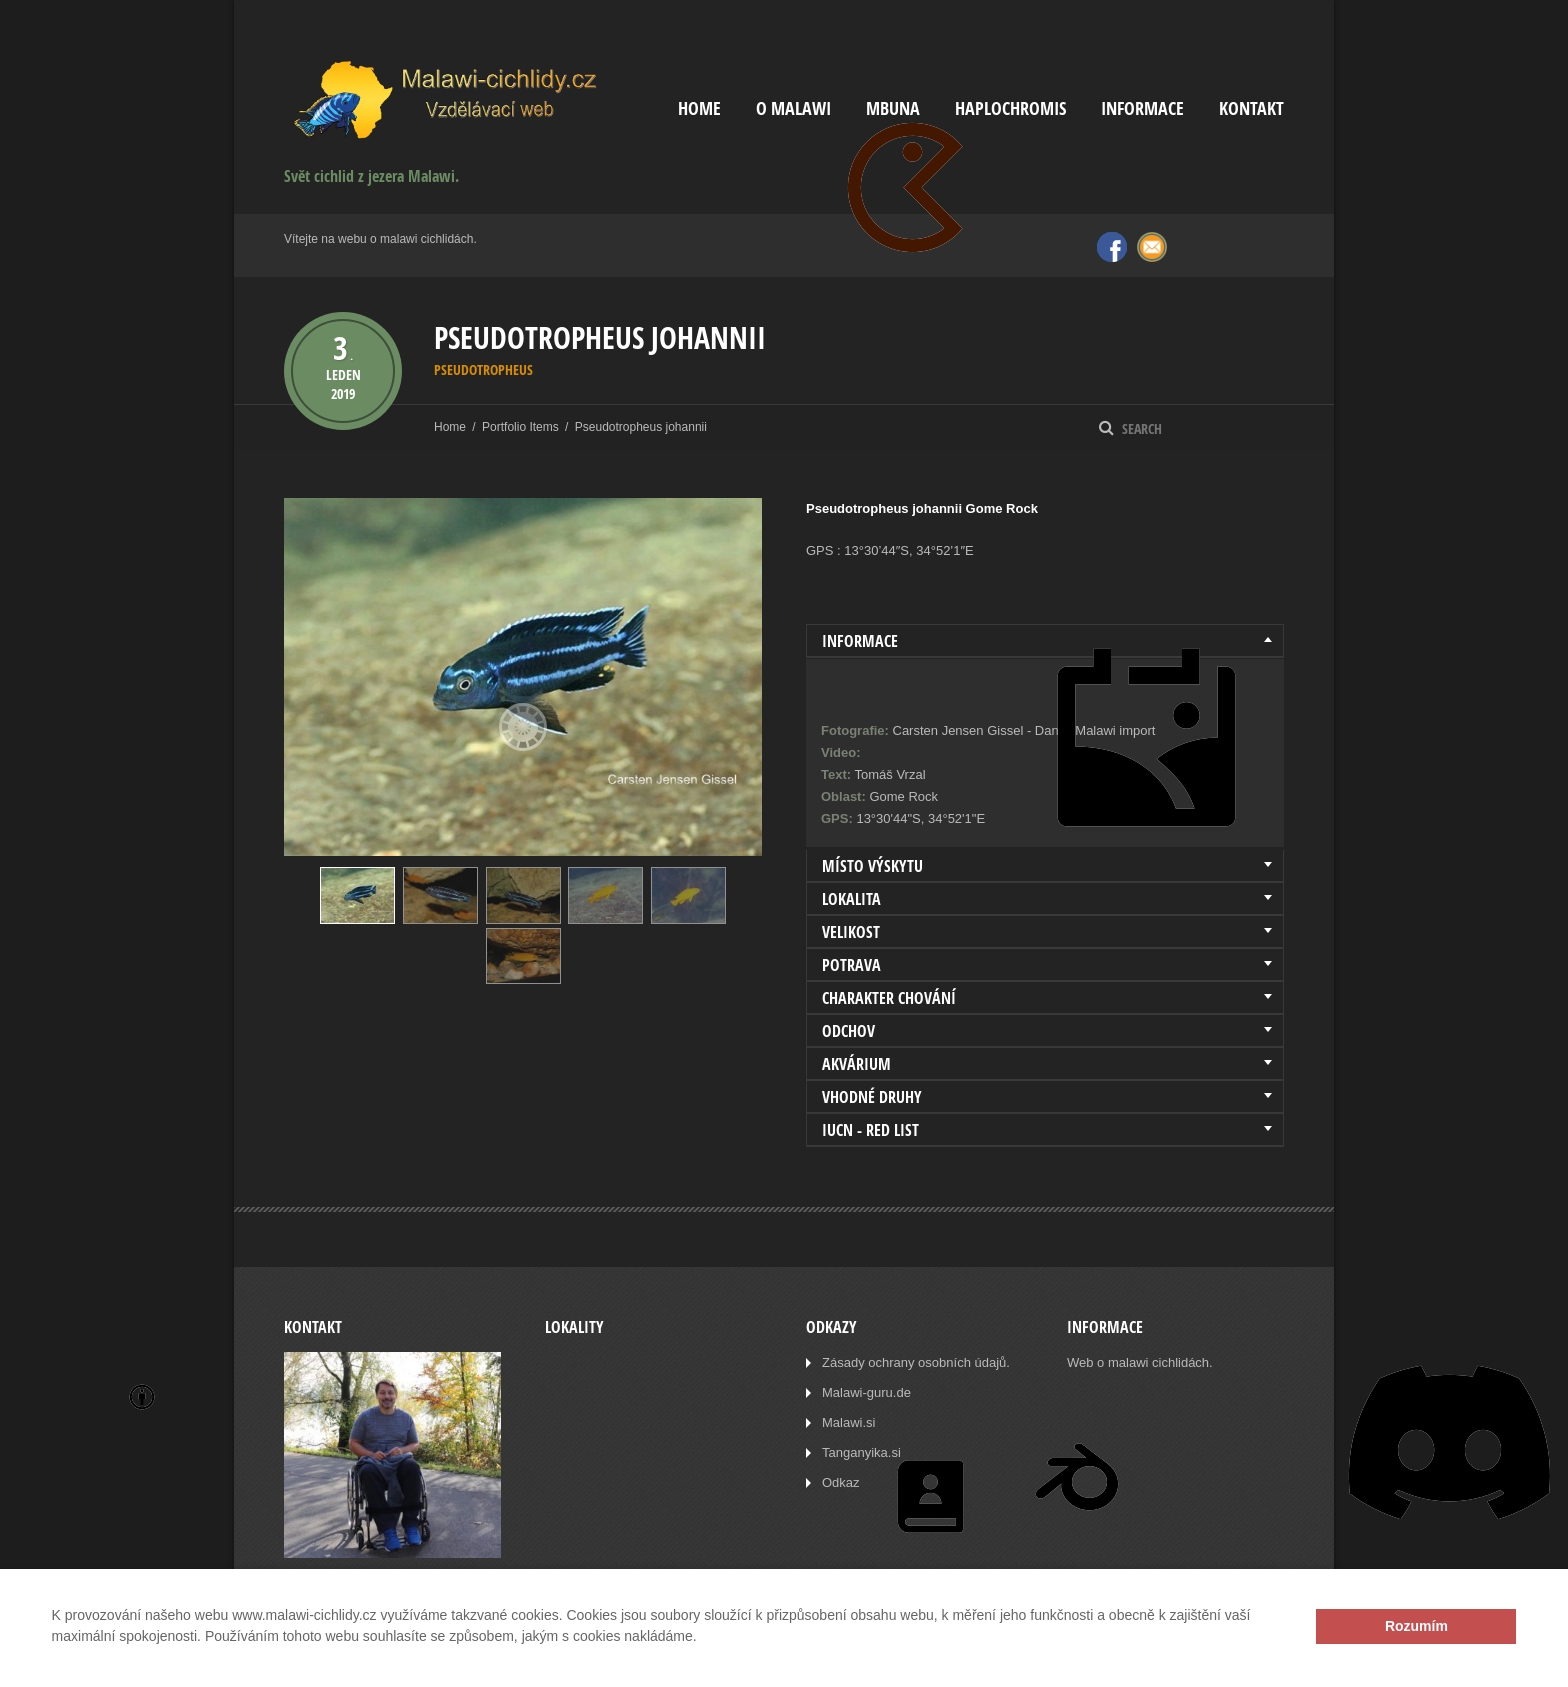  What do you see at coordinates (142, 1397) in the screenshot?
I see `creative commons attribution license indicator` at bounding box center [142, 1397].